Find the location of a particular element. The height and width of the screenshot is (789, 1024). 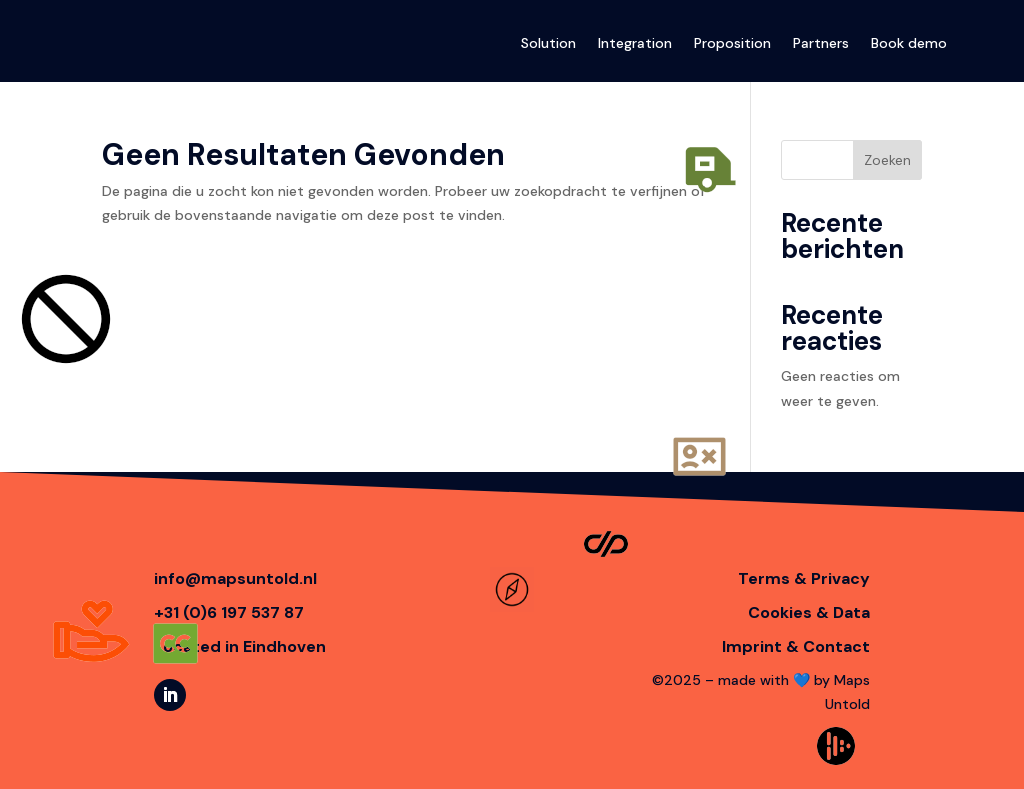

enable closed captions for video content is located at coordinates (175, 643).